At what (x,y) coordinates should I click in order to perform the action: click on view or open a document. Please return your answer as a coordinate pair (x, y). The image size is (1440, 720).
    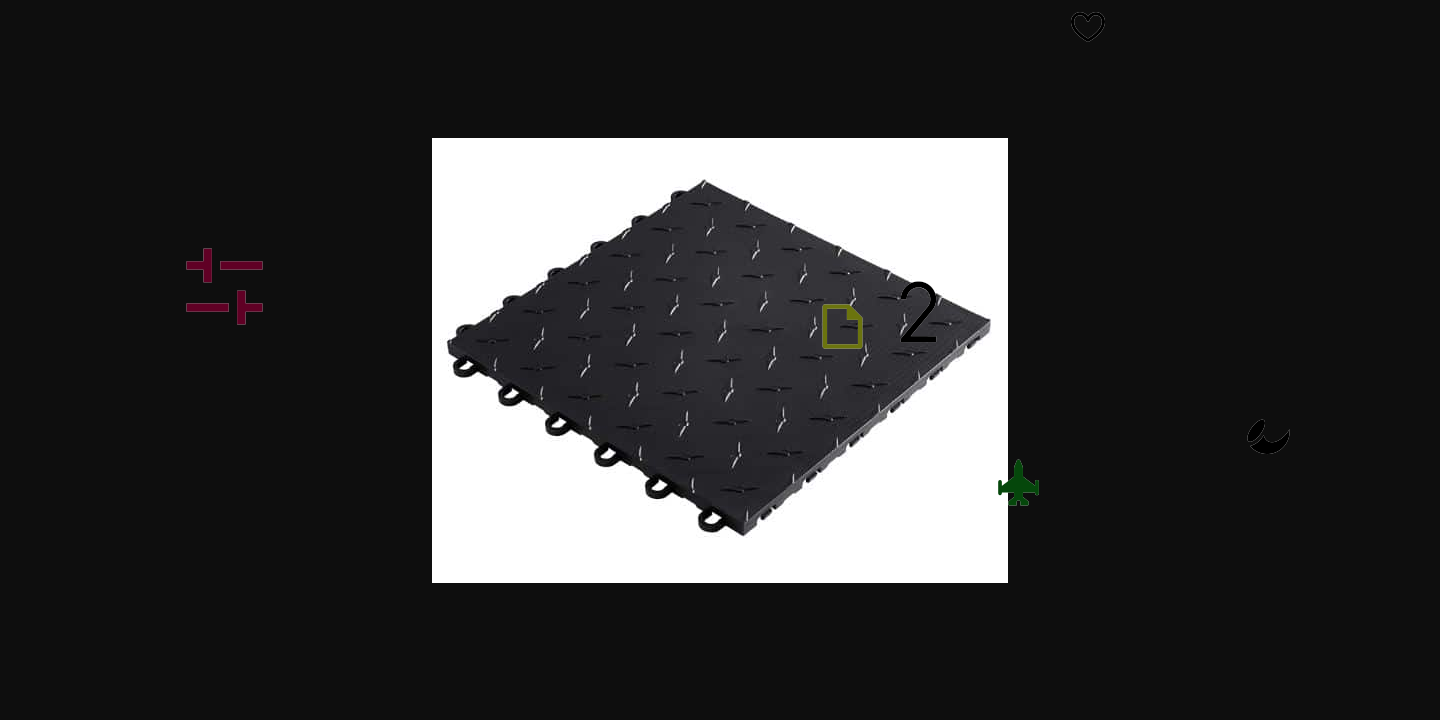
    Looking at the image, I should click on (842, 326).